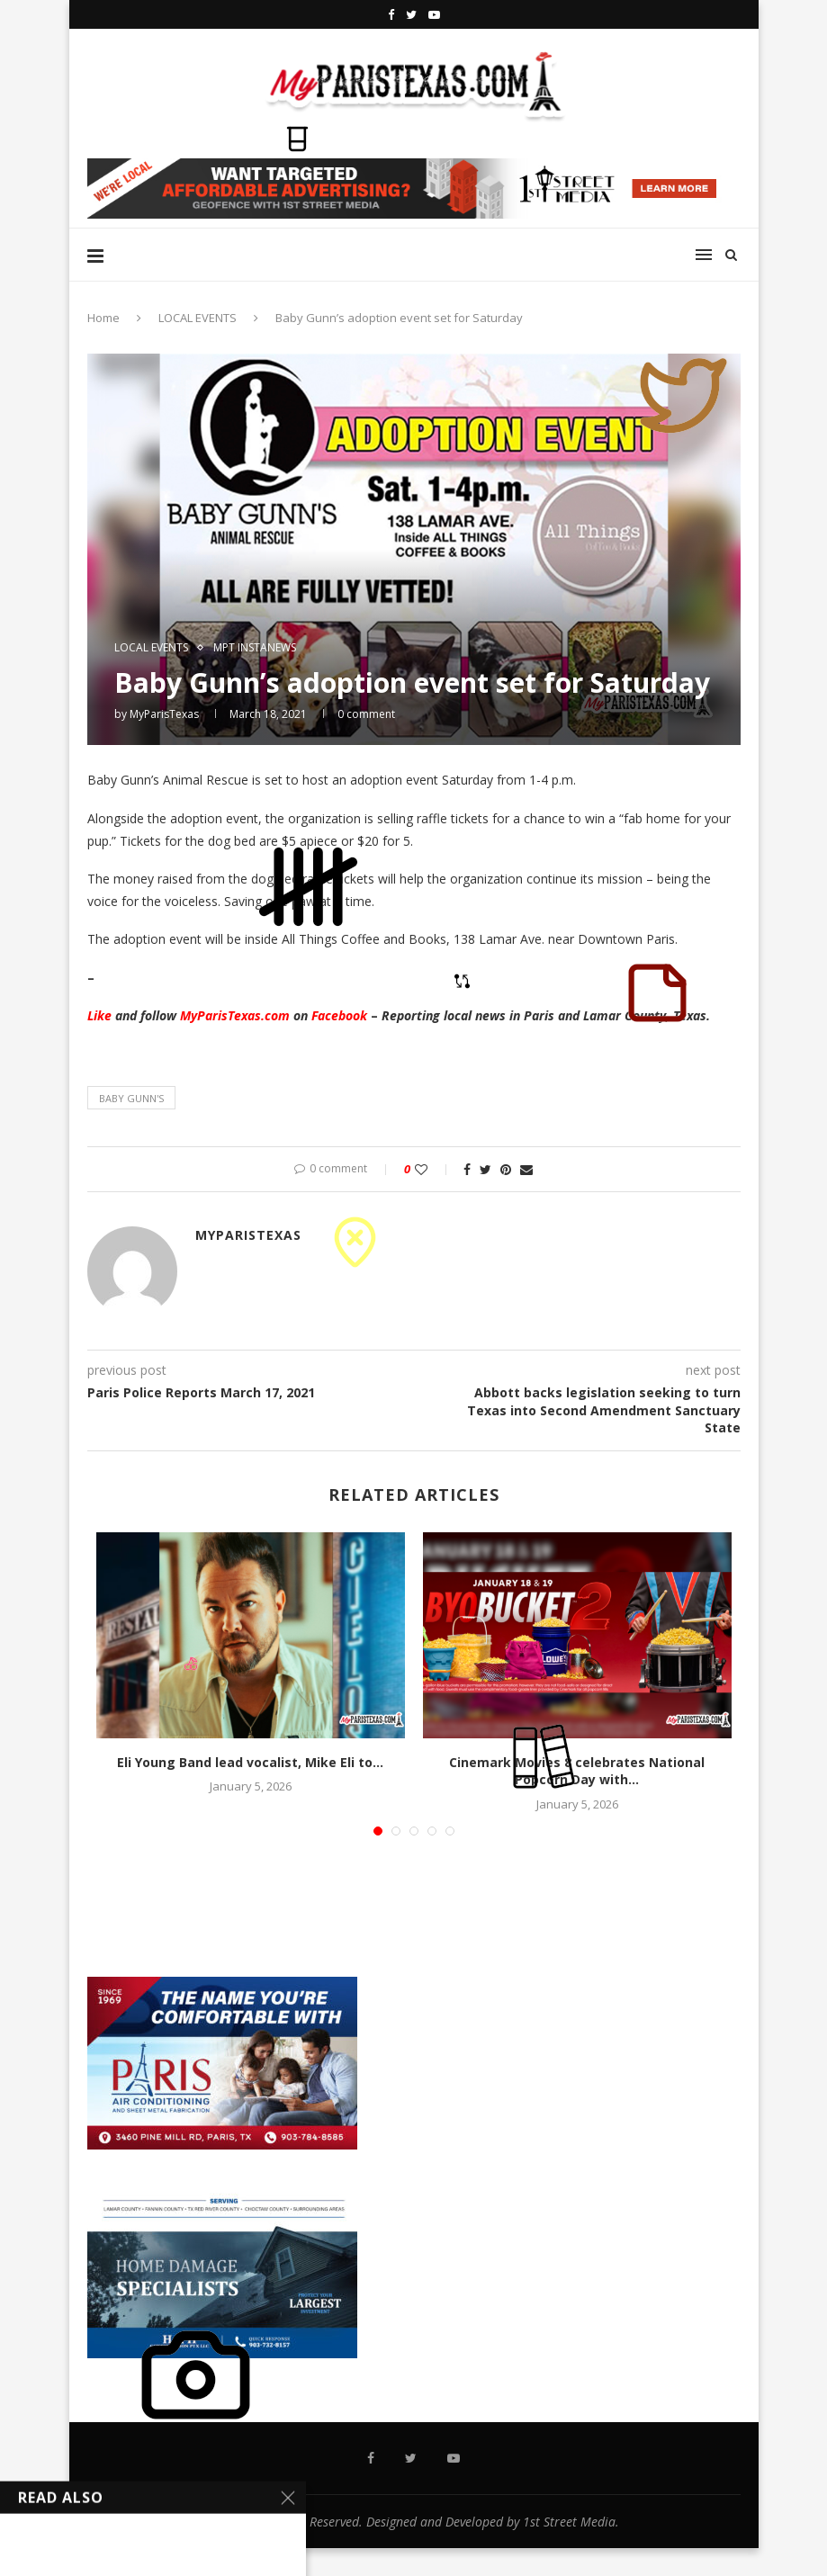 The width and height of the screenshot is (827, 2576). What do you see at coordinates (297, 139) in the screenshot?
I see `access experimental or beta features` at bounding box center [297, 139].